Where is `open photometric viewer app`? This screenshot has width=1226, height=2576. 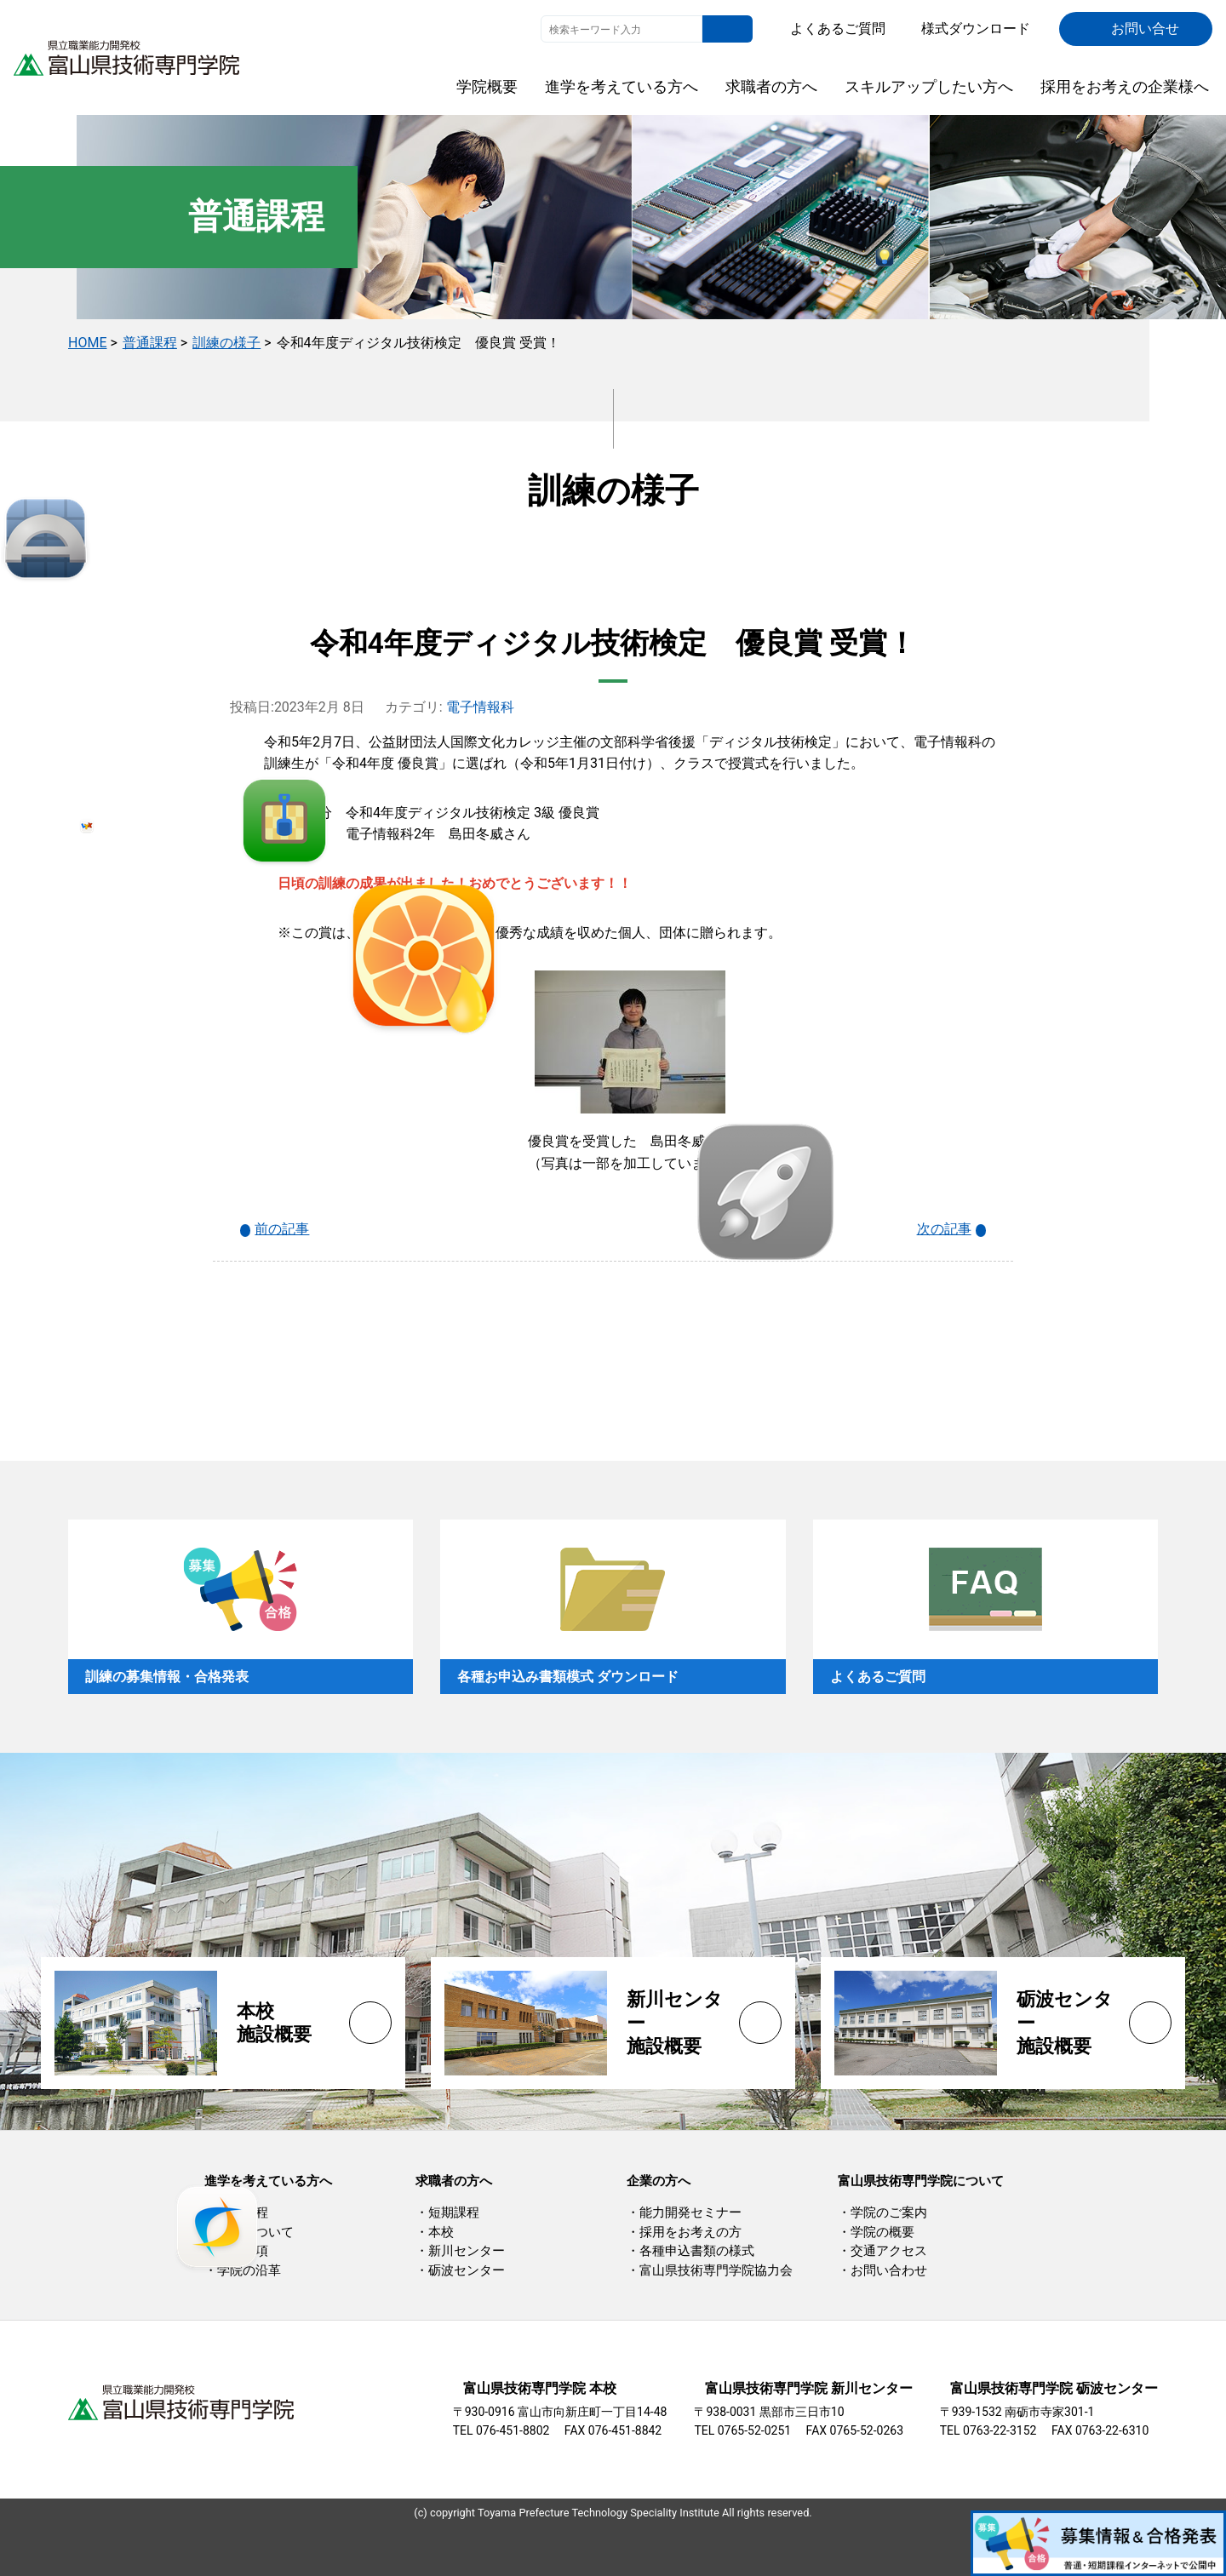
open photometric viewer app is located at coordinates (885, 257).